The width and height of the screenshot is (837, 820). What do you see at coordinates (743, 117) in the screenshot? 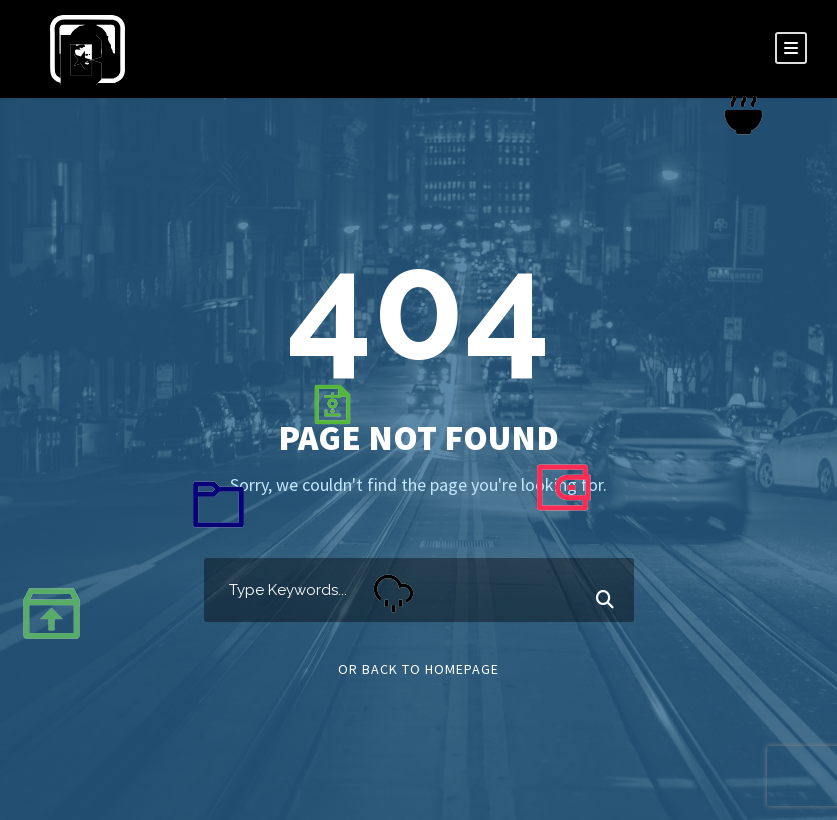
I see `view food or dining options` at bounding box center [743, 117].